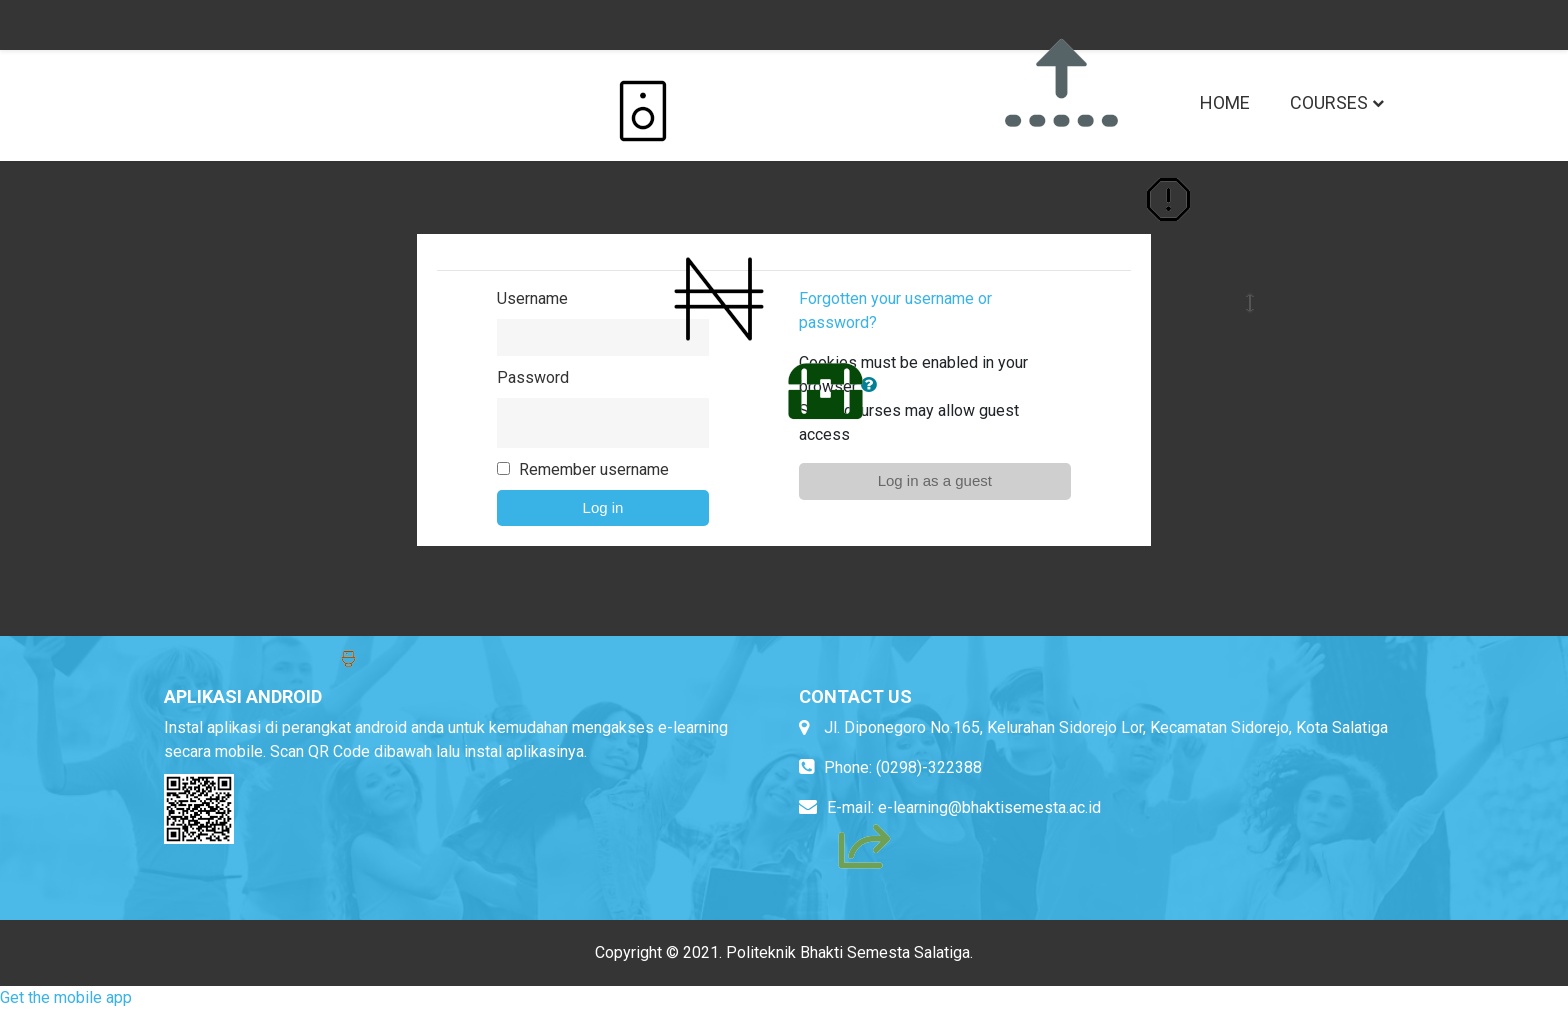 The image size is (1568, 1010). I want to click on collapse content upward, so click(1061, 90).